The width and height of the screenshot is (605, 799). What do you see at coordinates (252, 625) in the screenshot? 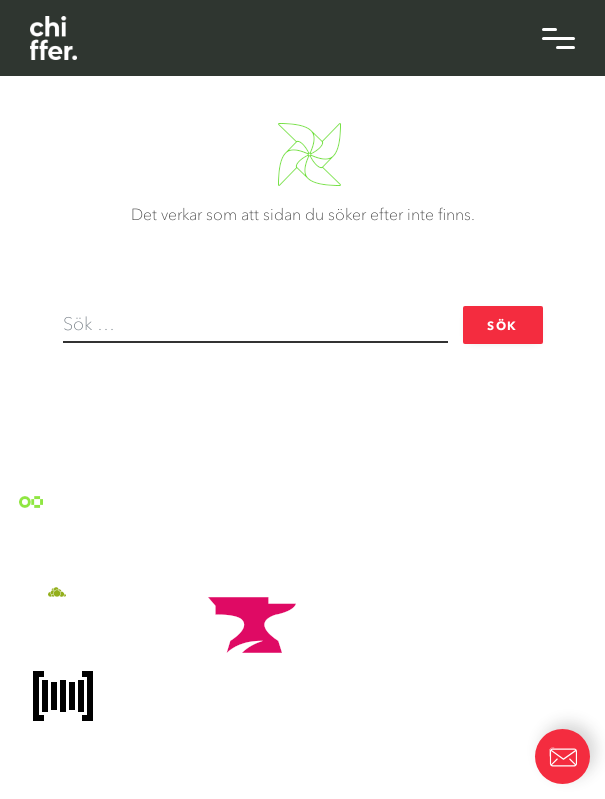
I see `visit curseforge for game mods and addons` at bounding box center [252, 625].